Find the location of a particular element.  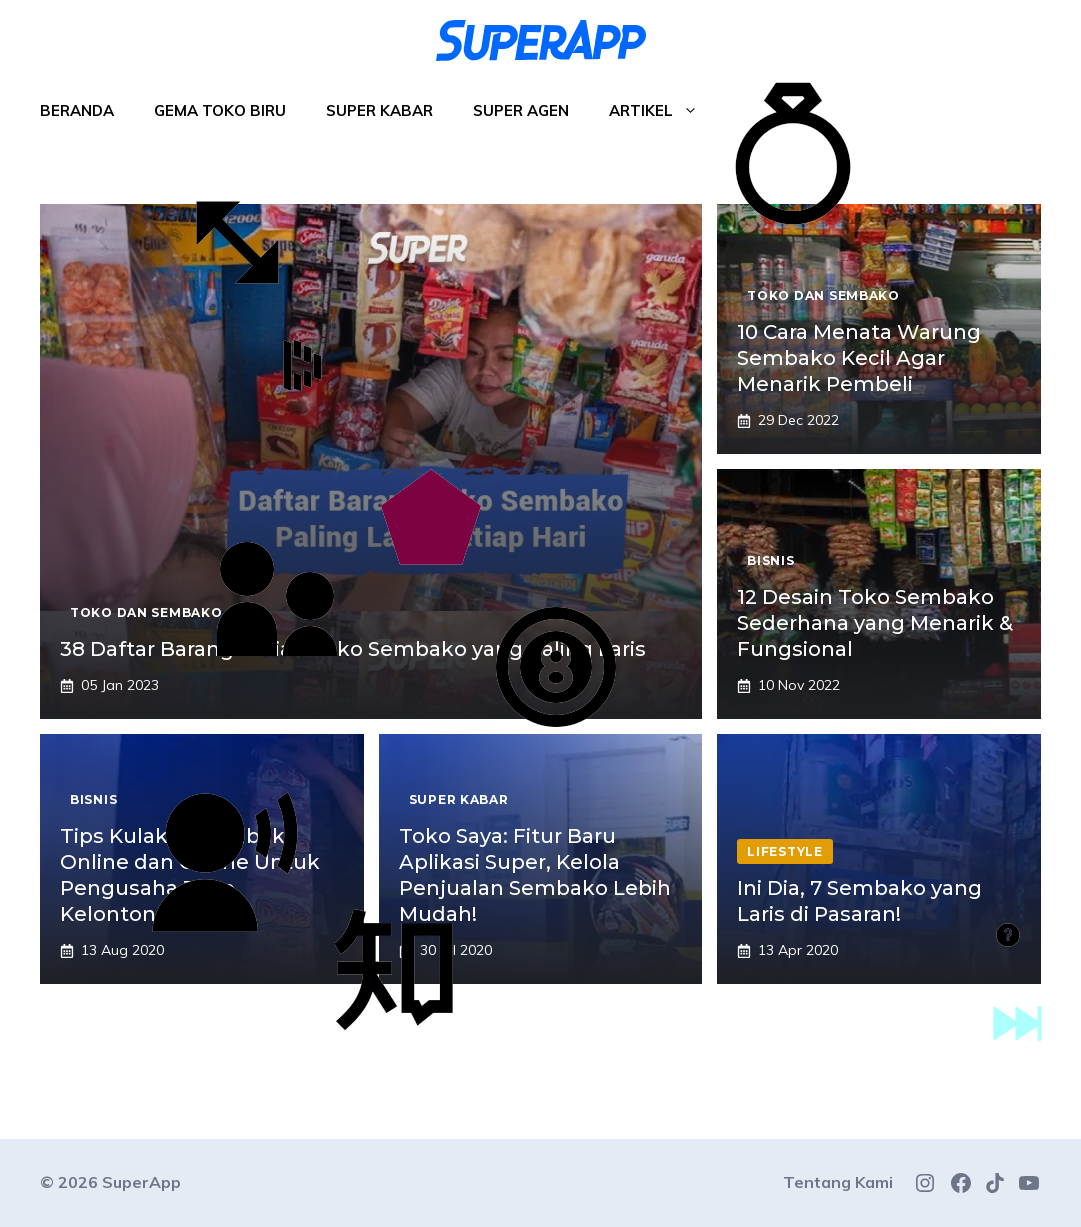

pentagon shape tool for design applications is located at coordinates (431, 522).